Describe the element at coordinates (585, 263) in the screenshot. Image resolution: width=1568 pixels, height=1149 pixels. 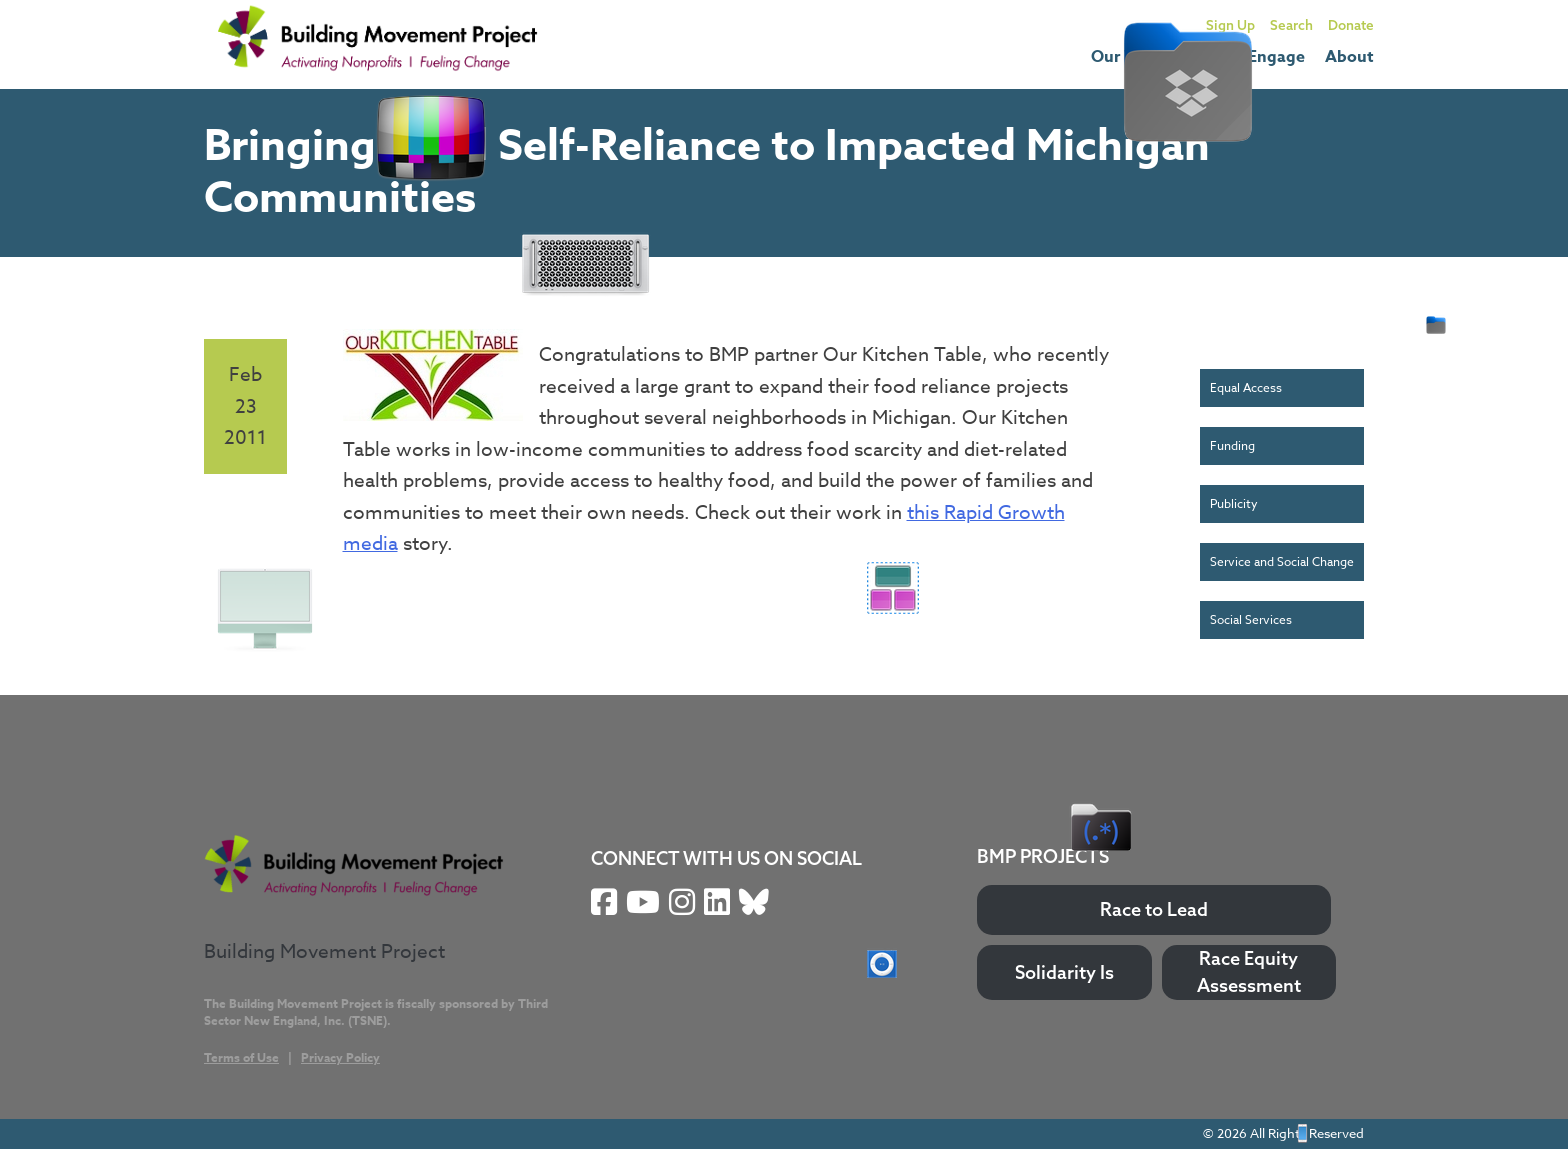
I see `indicates a mac pro rackmount server in system preferences` at that location.